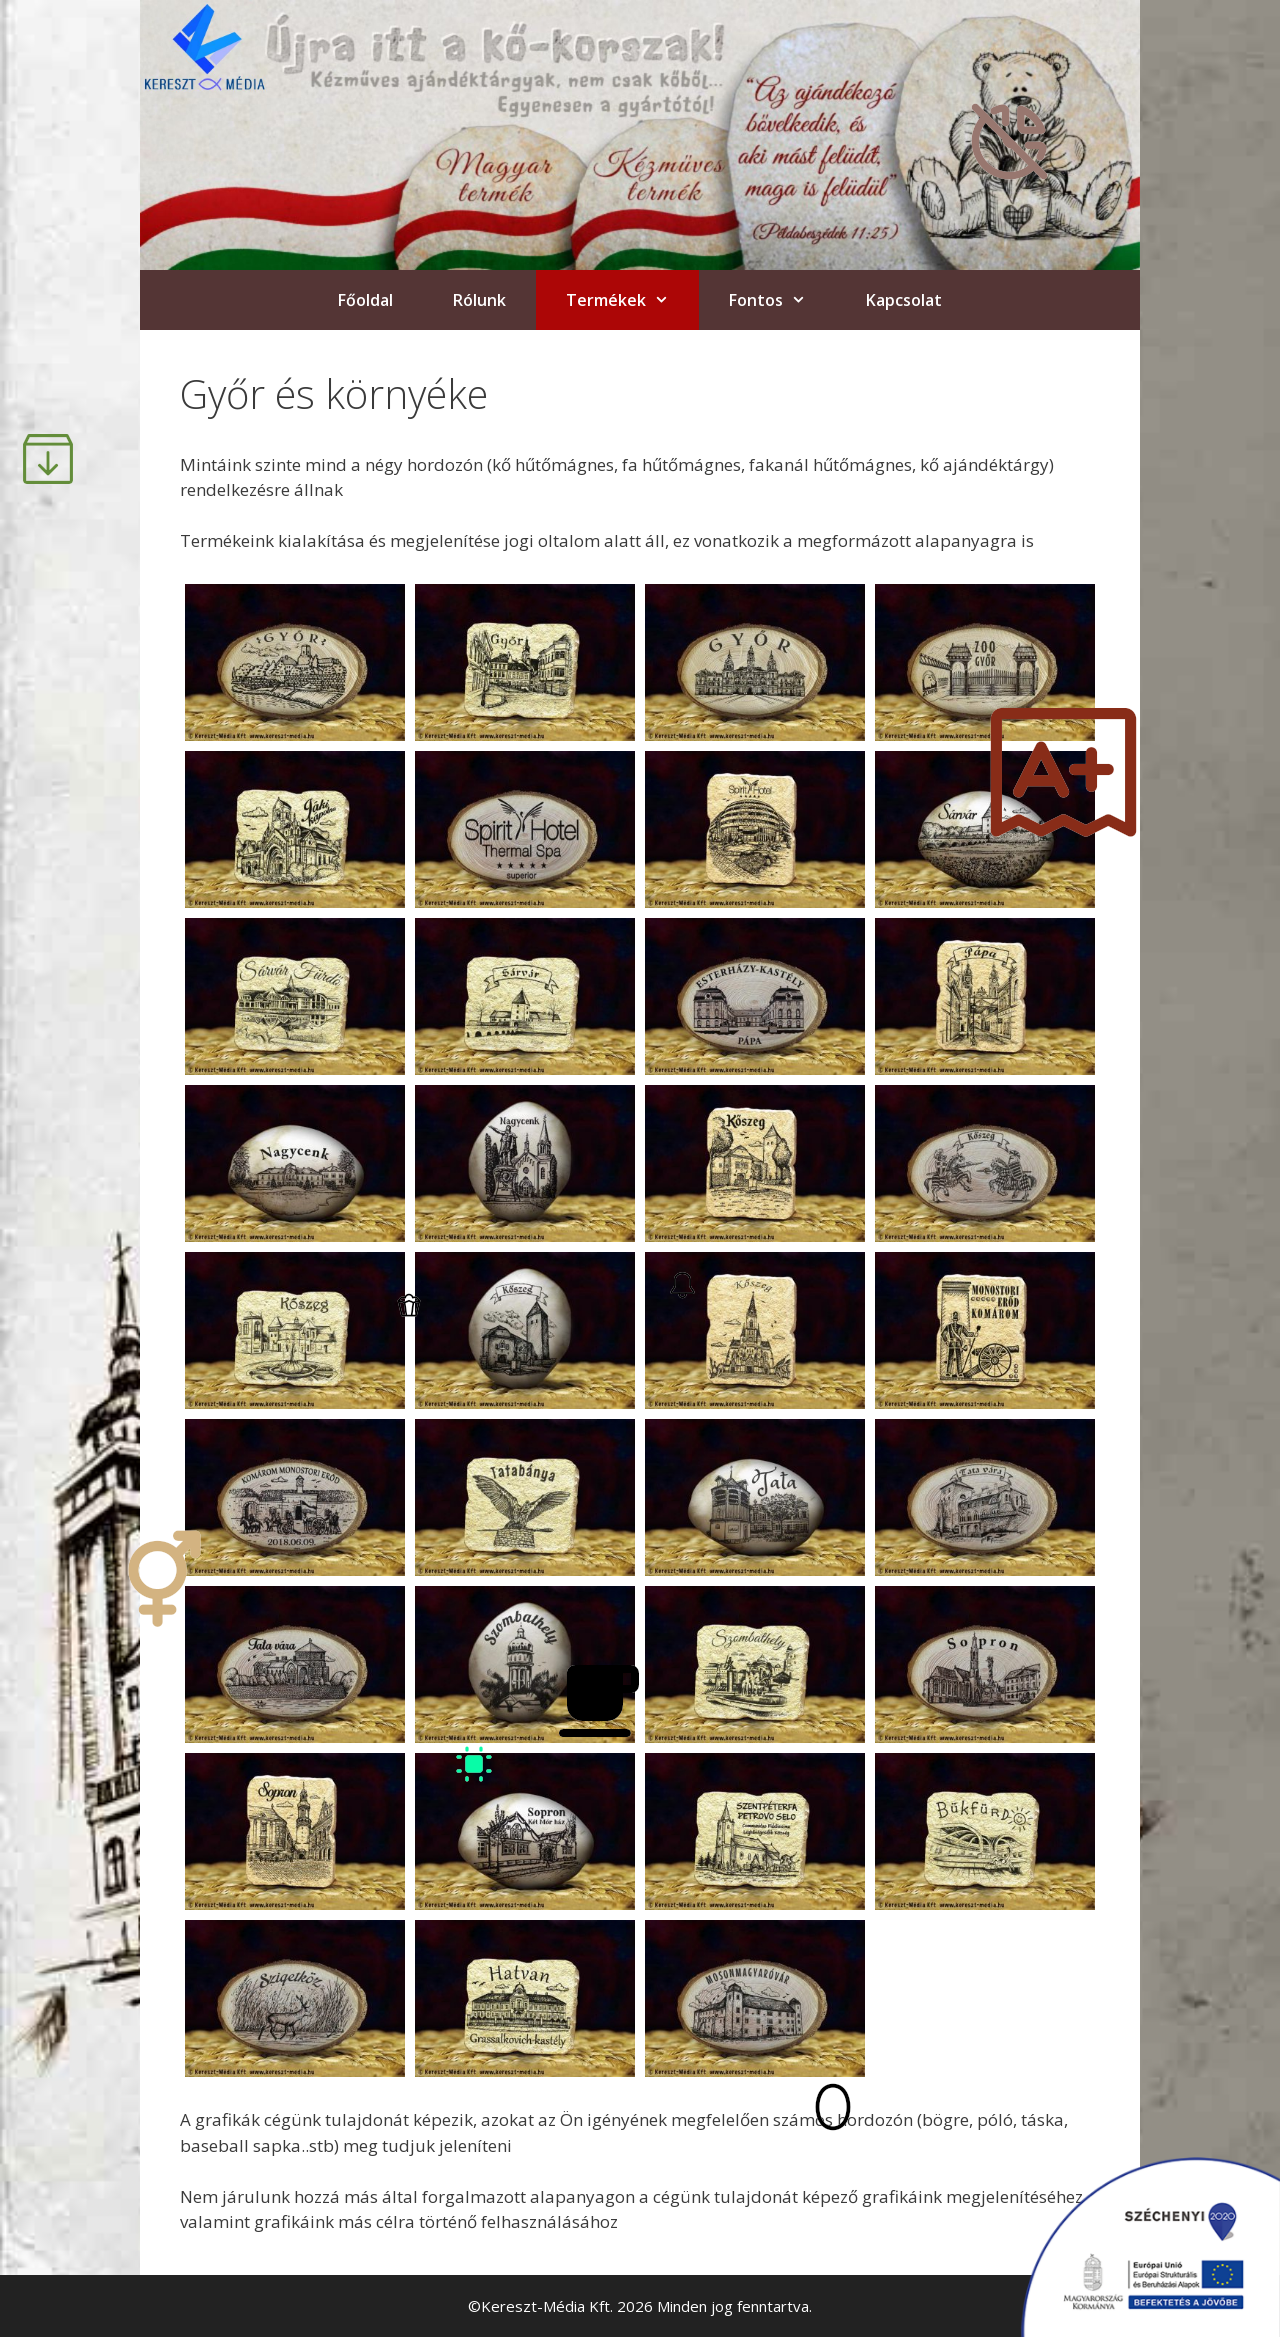 The width and height of the screenshot is (1280, 2337). What do you see at coordinates (161, 1577) in the screenshot?
I see `indicates intersex gender identity option` at bounding box center [161, 1577].